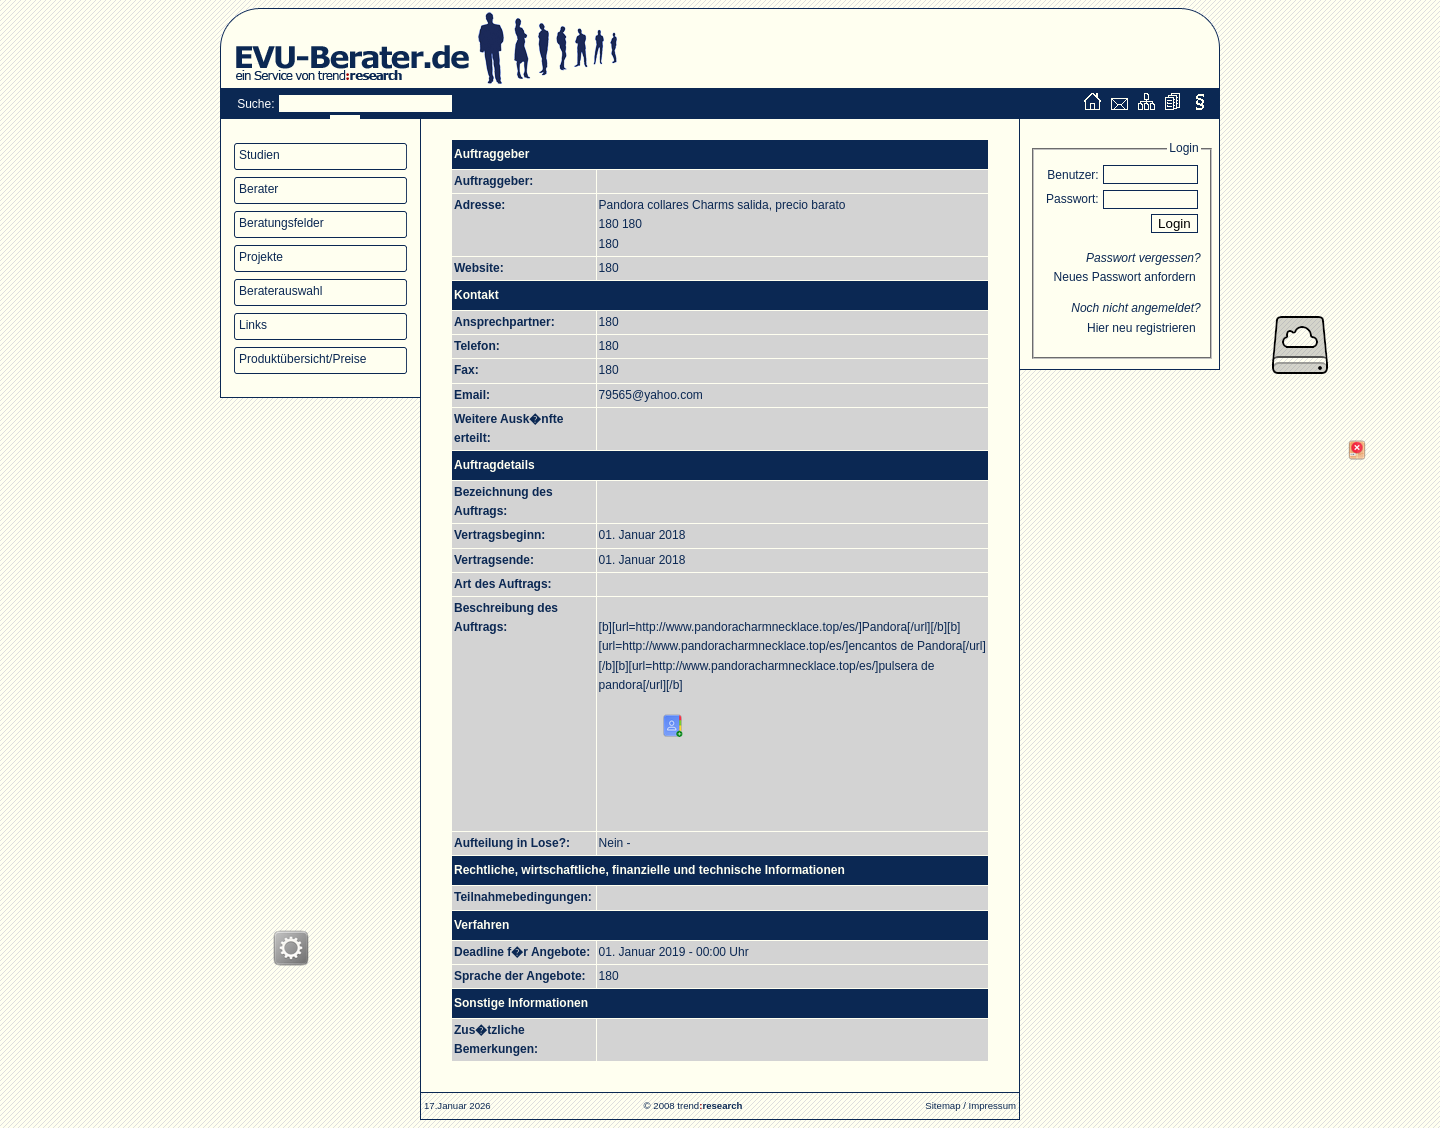 Image resolution: width=1440 pixels, height=1128 pixels. What do you see at coordinates (672, 725) in the screenshot?
I see `create a new contact in your address book` at bounding box center [672, 725].